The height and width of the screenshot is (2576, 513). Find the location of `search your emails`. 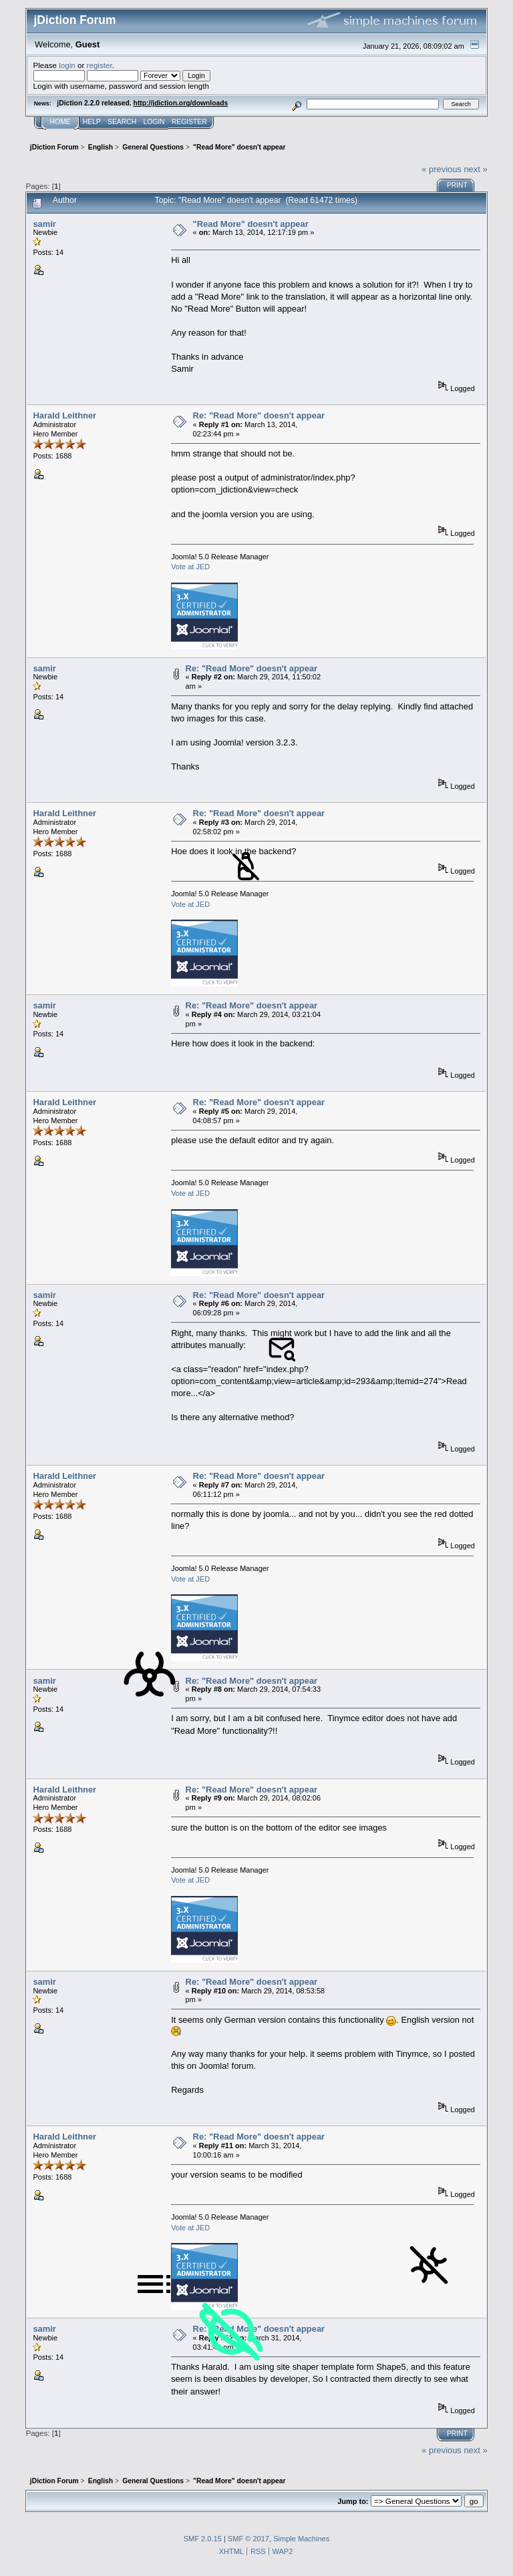

search your emails is located at coordinates (281, 1347).